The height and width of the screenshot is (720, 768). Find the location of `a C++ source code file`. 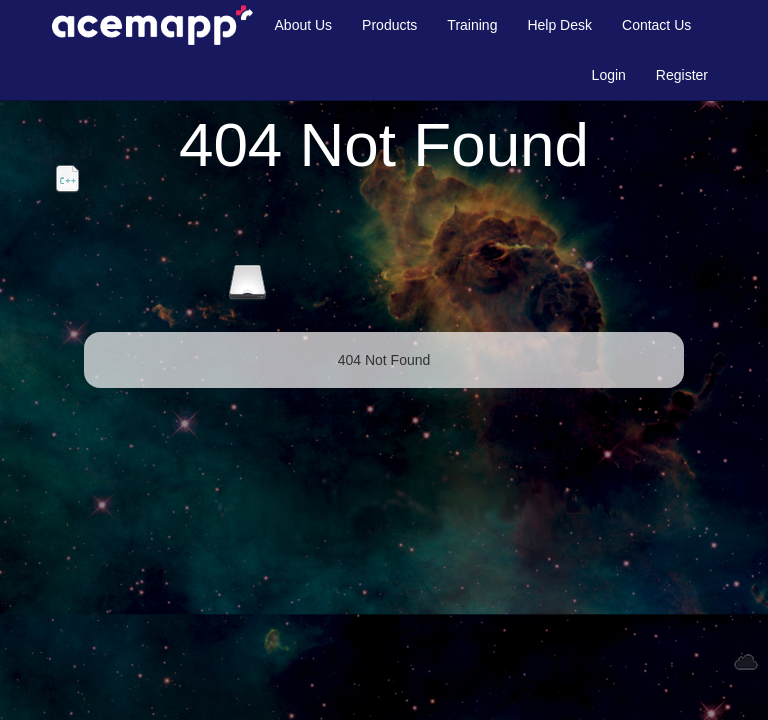

a C++ source code file is located at coordinates (67, 178).